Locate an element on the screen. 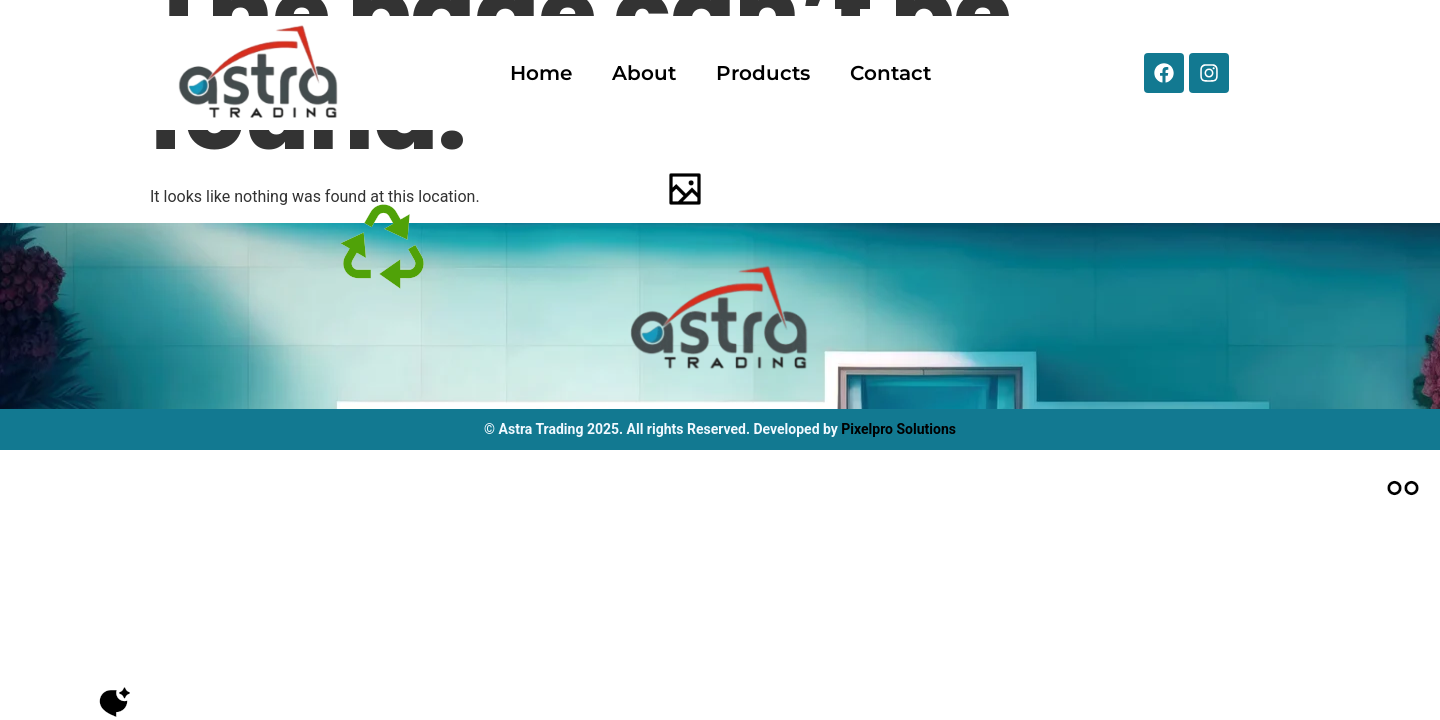 This screenshot has width=1440, height=720. start a conversation with AI assistant is located at coordinates (113, 702).